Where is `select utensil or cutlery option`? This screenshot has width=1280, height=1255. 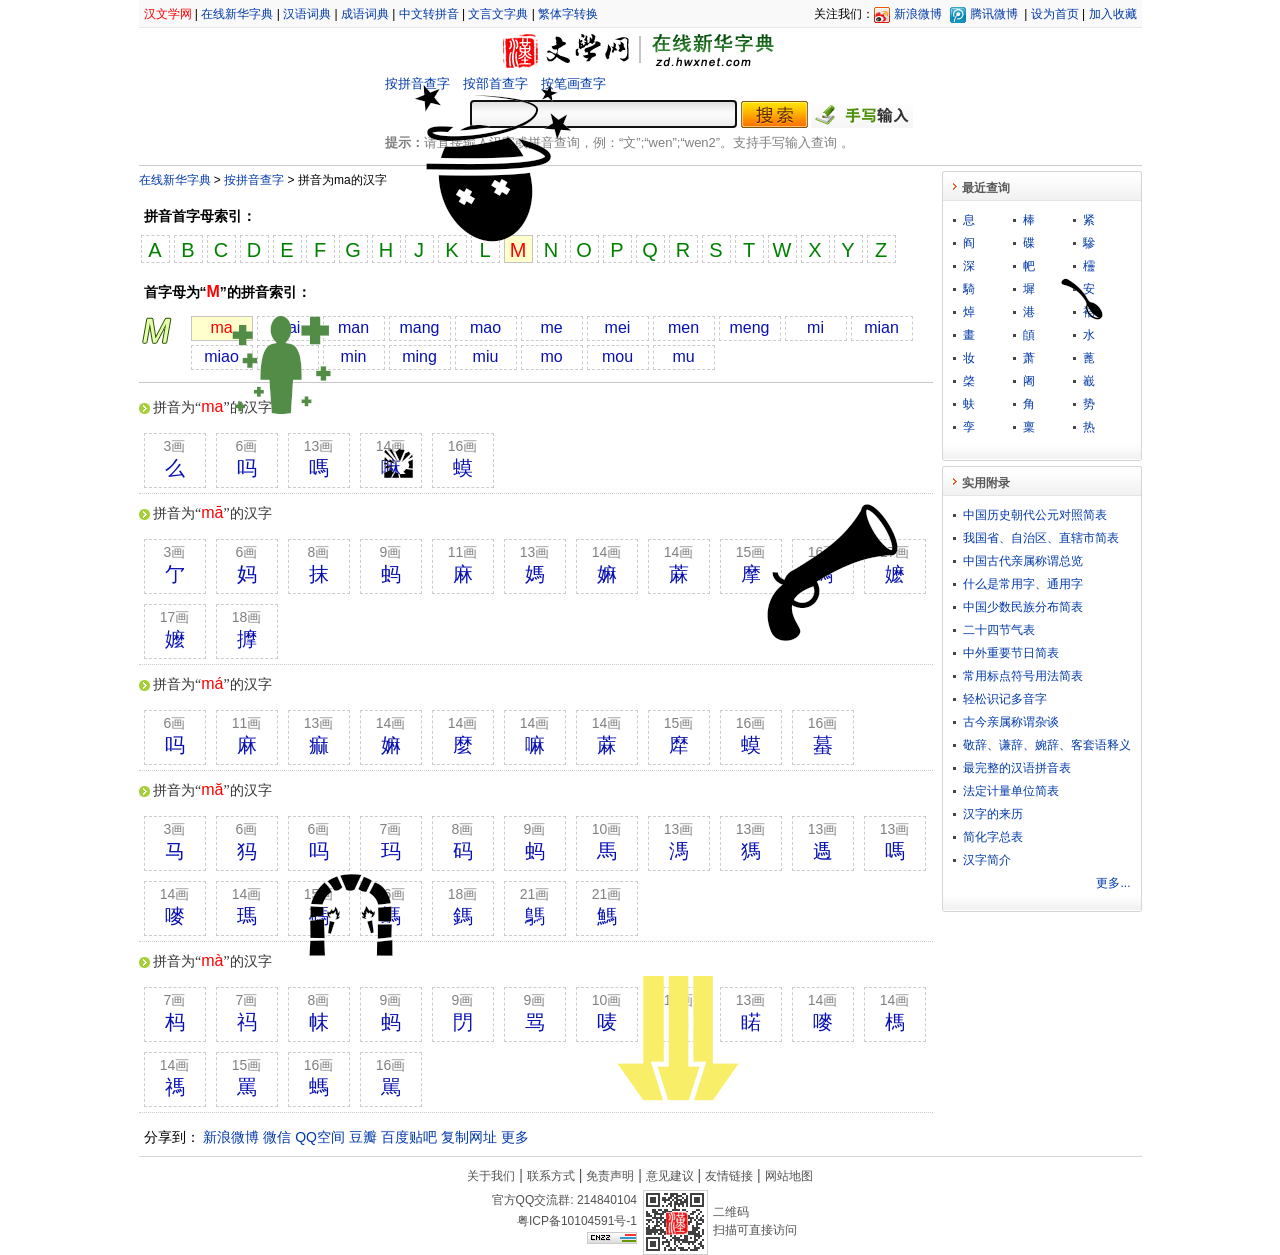 select utensil or cutlery option is located at coordinates (1082, 299).